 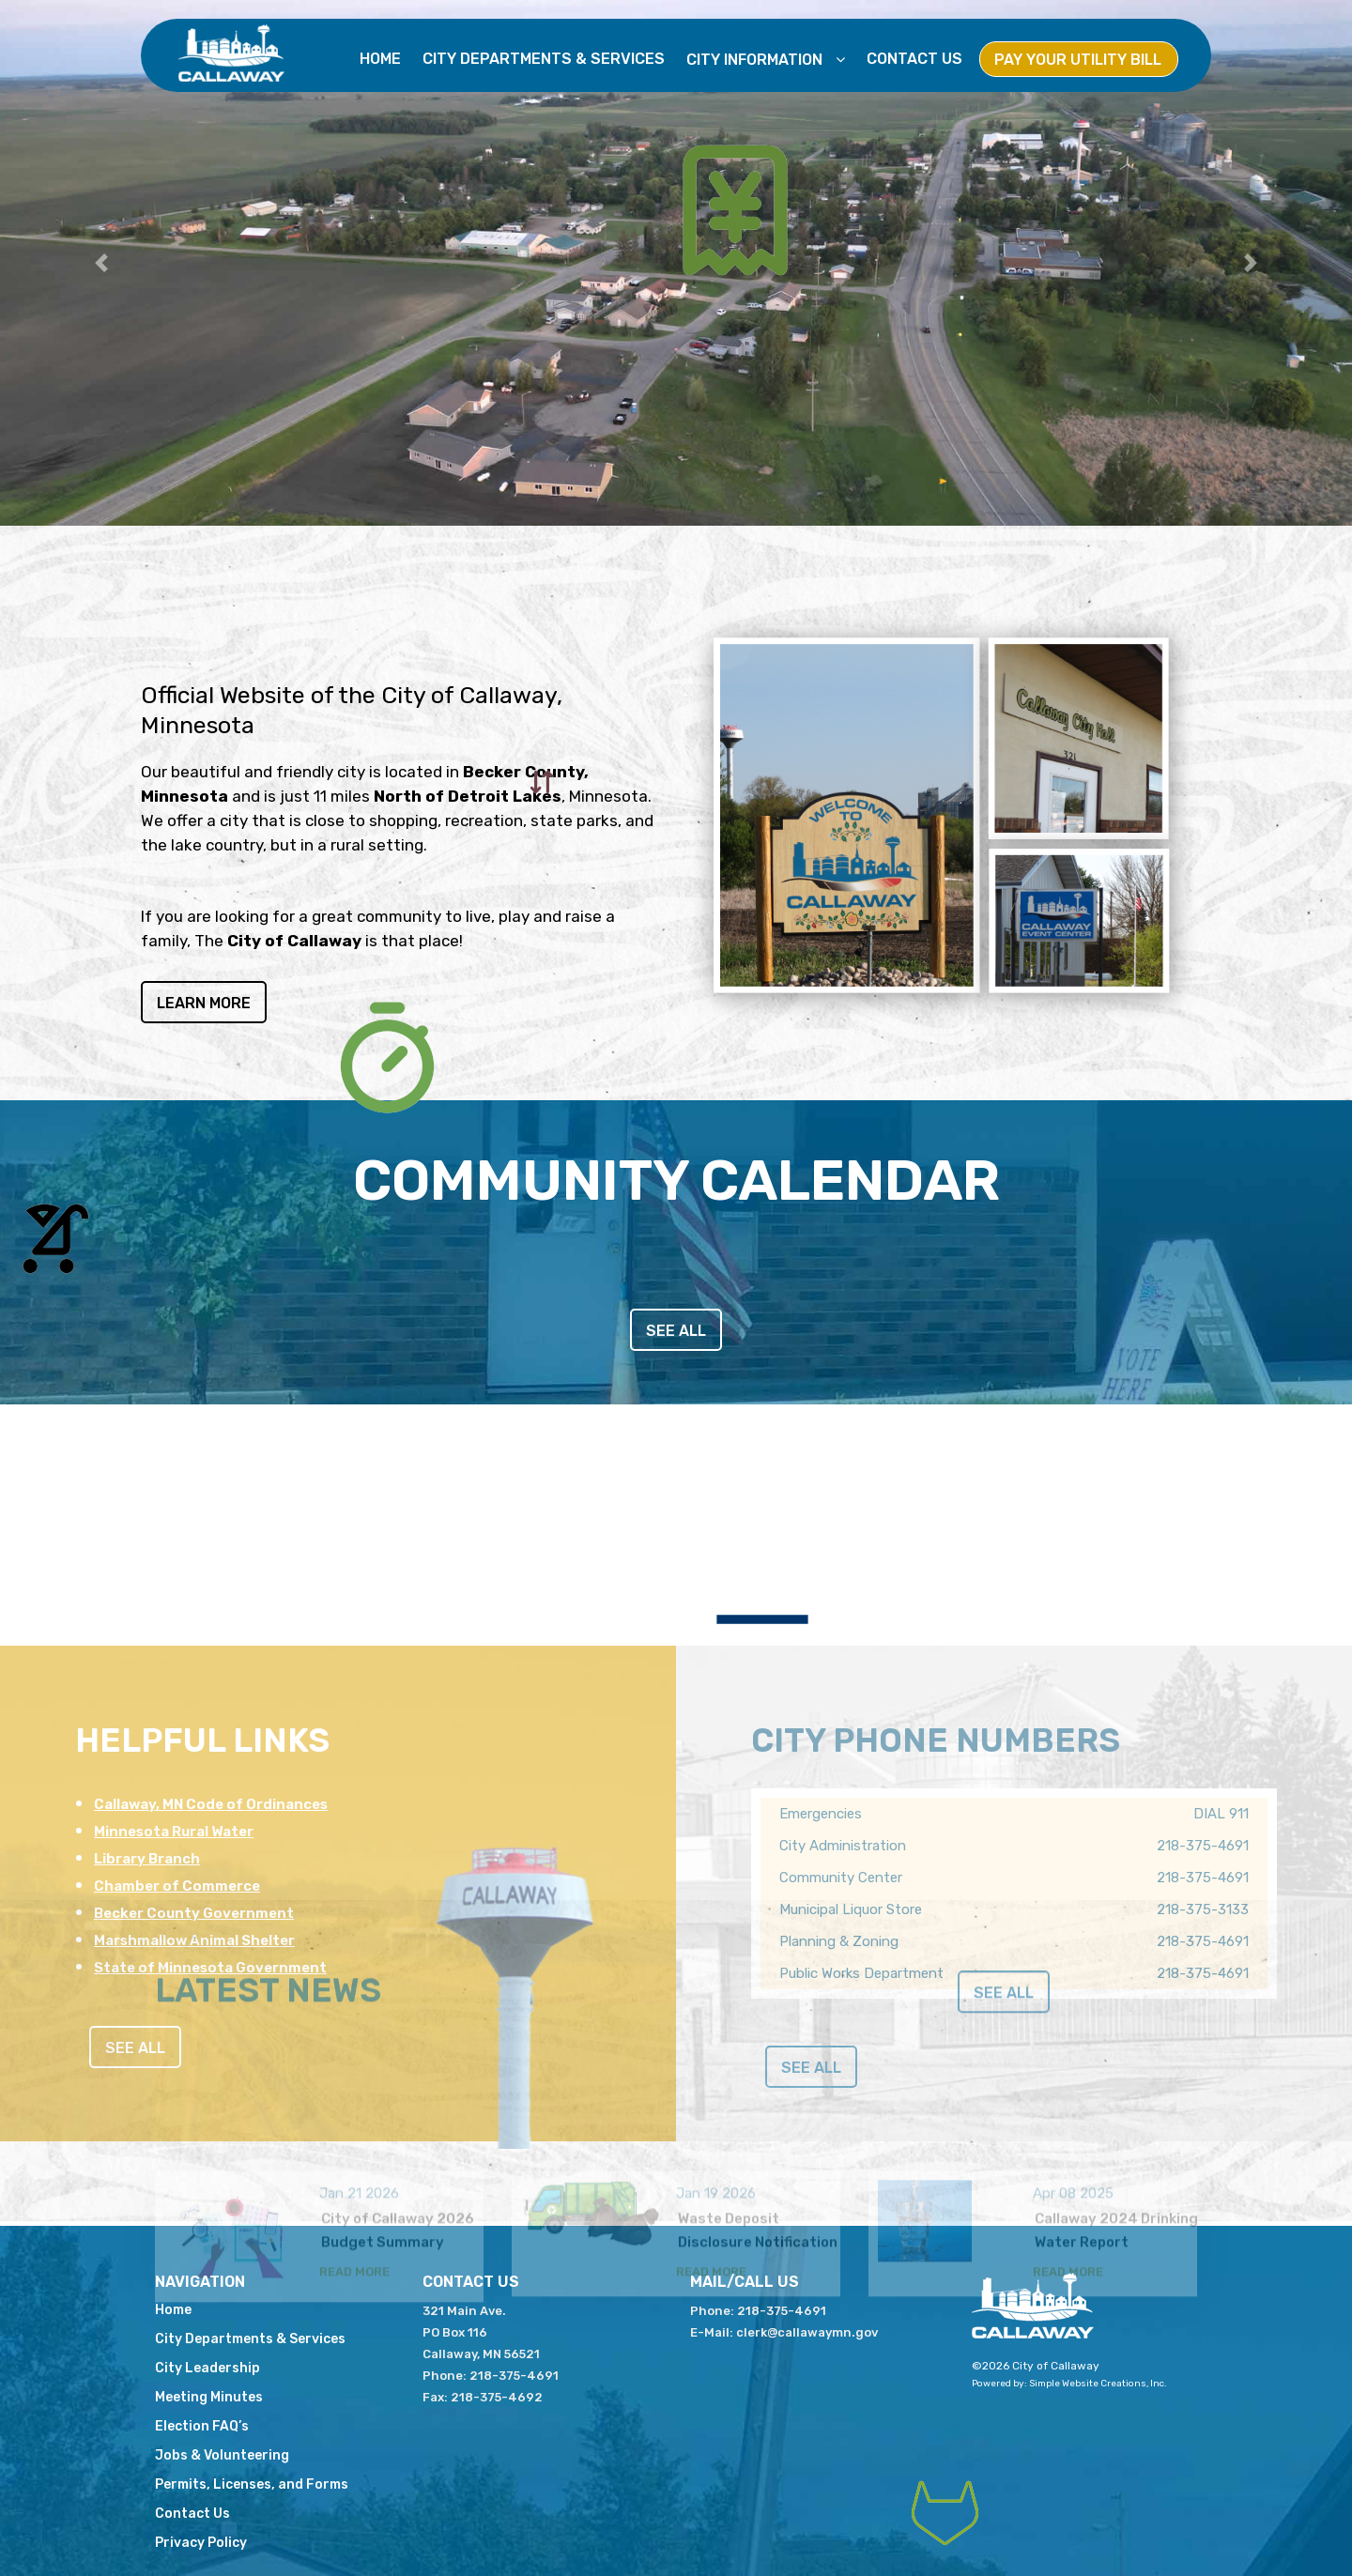 What do you see at coordinates (762, 1619) in the screenshot?
I see `remove an item from a list` at bounding box center [762, 1619].